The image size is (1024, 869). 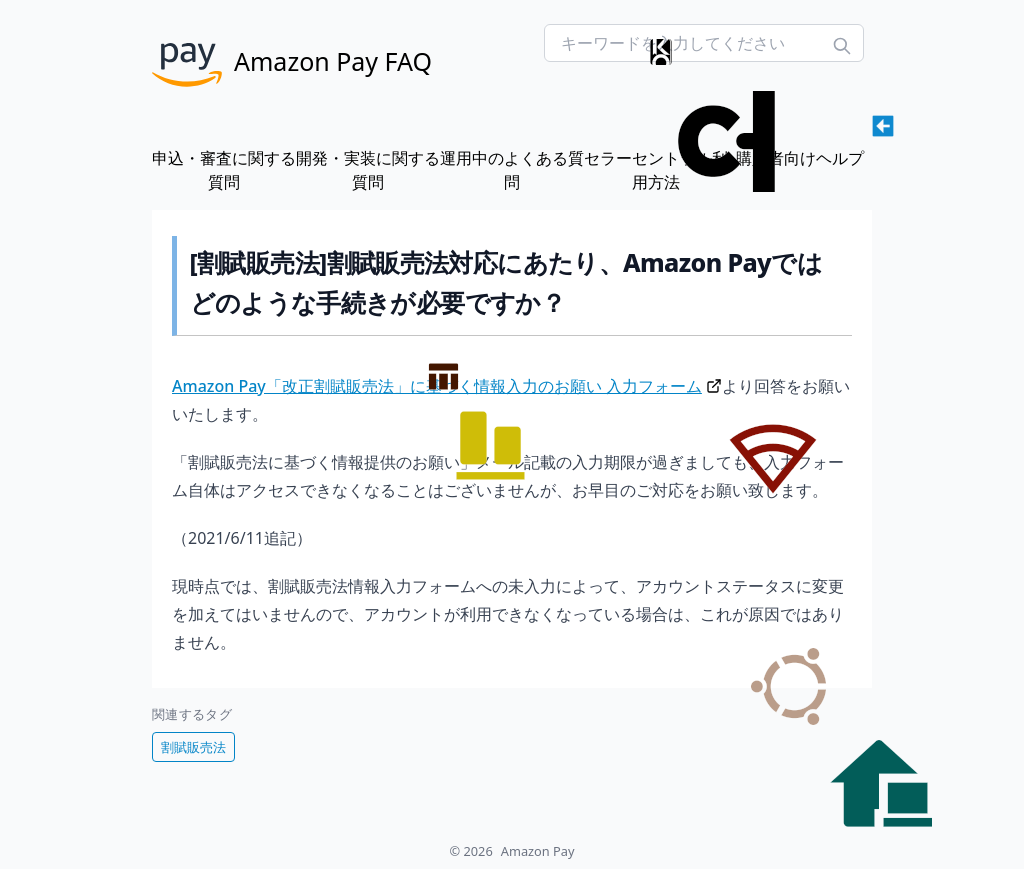 What do you see at coordinates (661, 52) in the screenshot?
I see `open KOReader e-book application` at bounding box center [661, 52].